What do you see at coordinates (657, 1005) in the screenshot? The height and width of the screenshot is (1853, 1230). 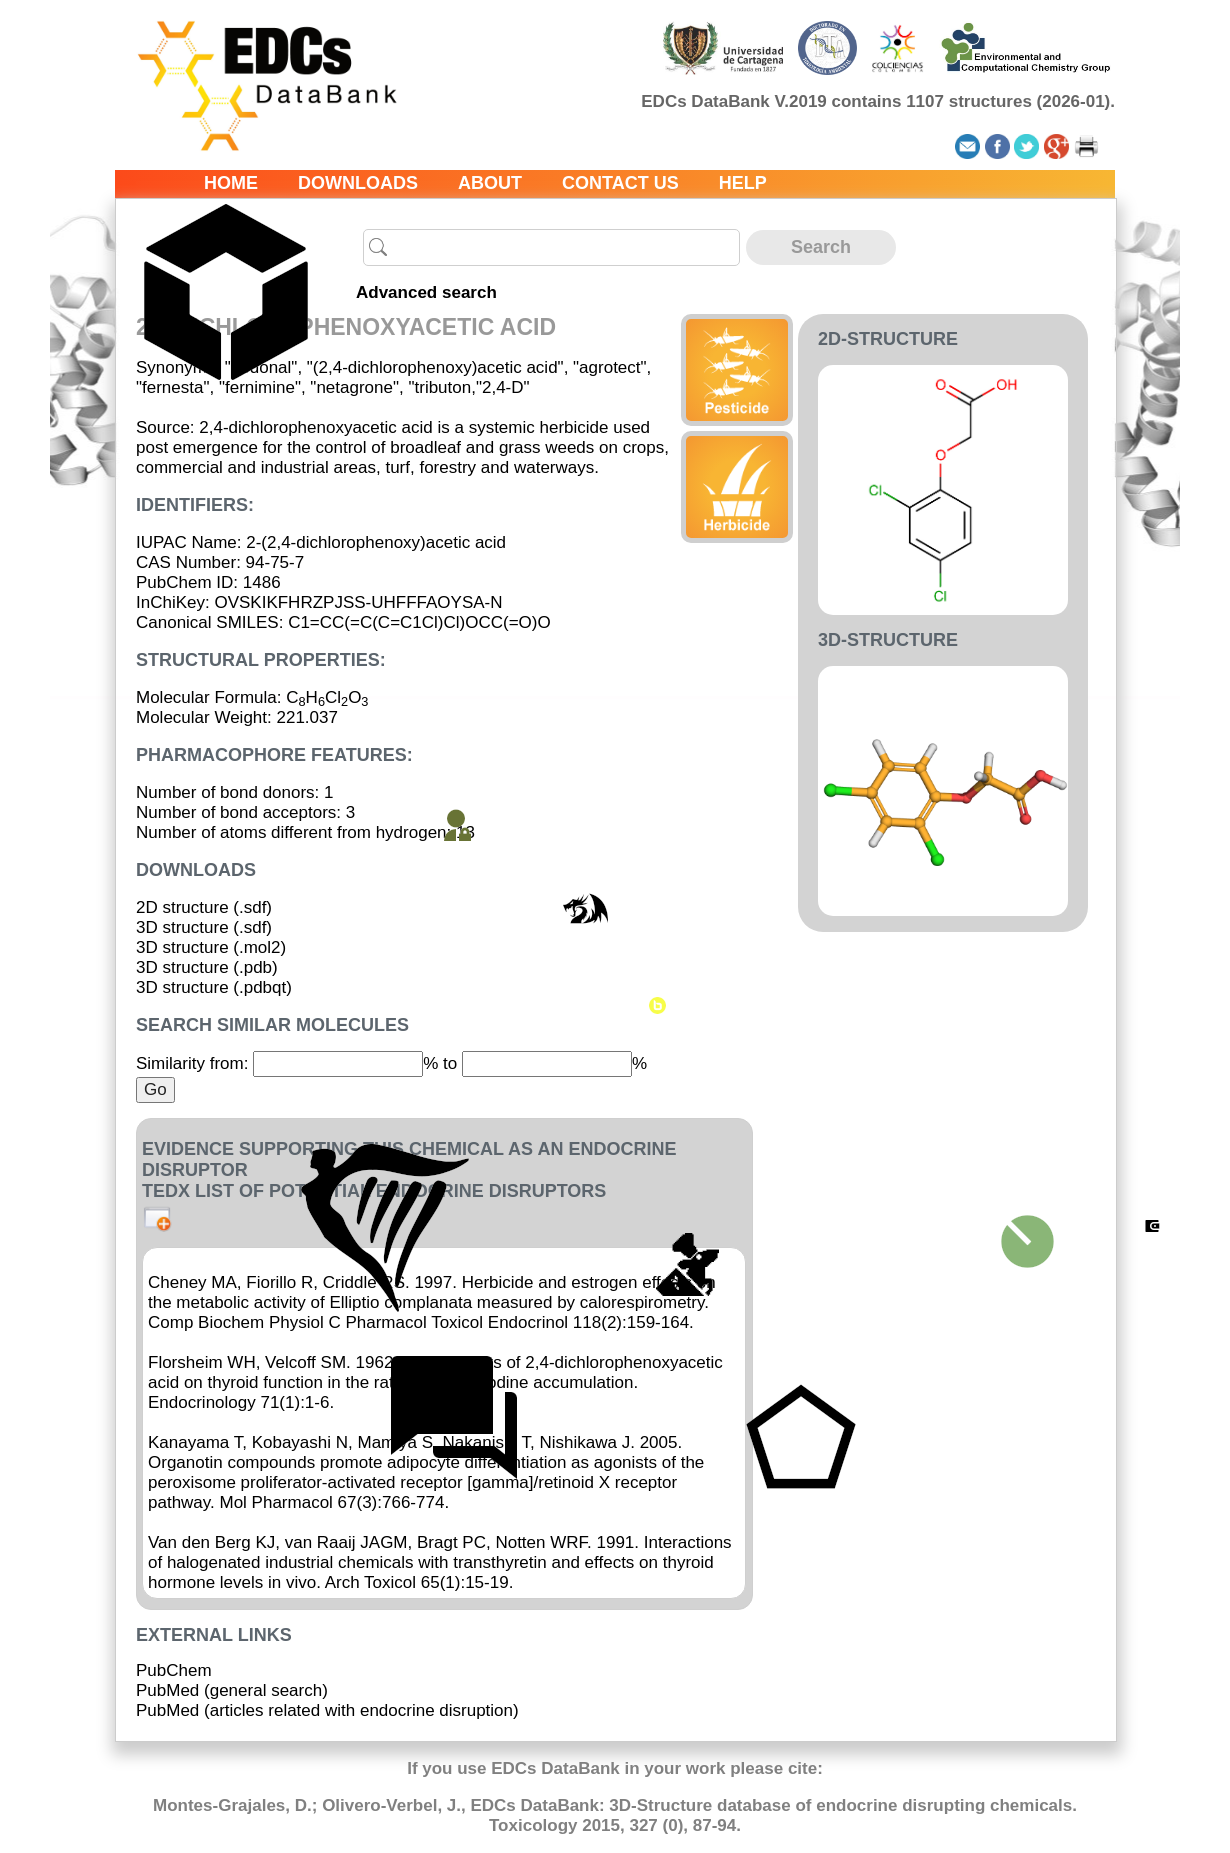 I see `open BigBlueButton video conferencing app` at bounding box center [657, 1005].